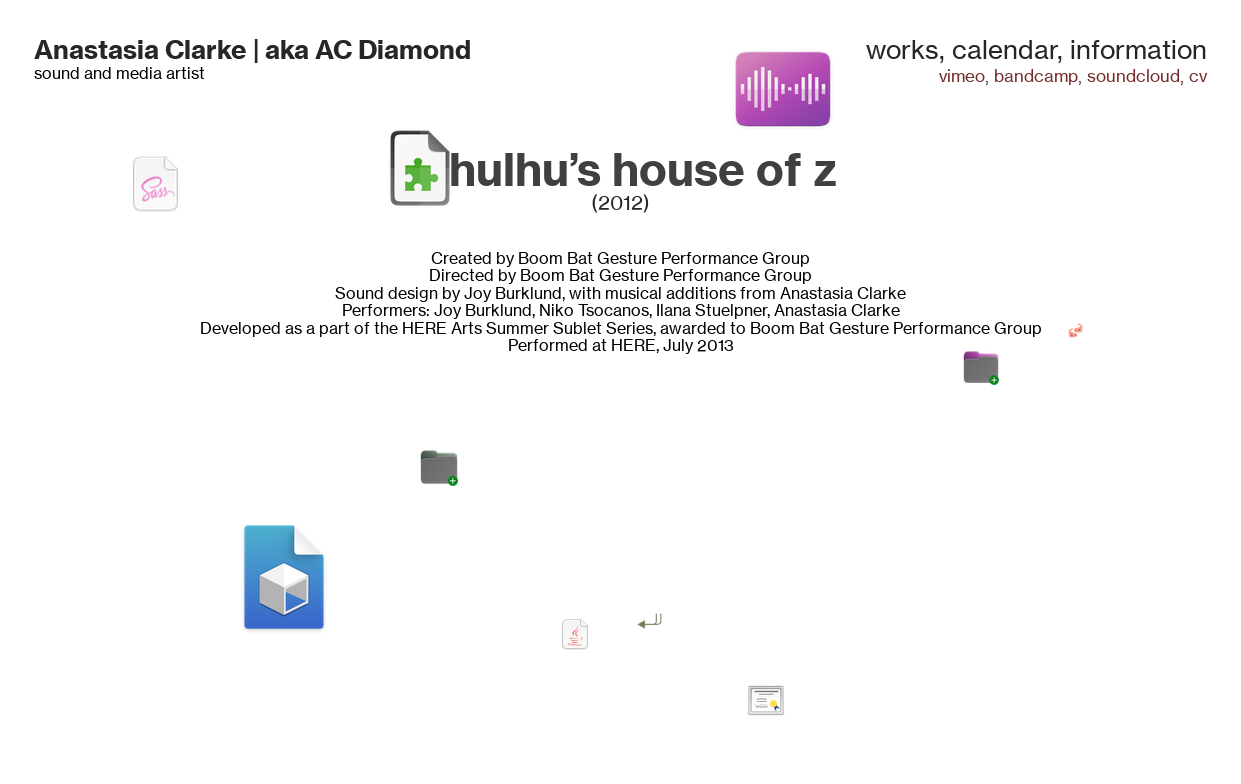 The width and height of the screenshot is (1241, 784). I want to click on create a new folder, so click(439, 467).